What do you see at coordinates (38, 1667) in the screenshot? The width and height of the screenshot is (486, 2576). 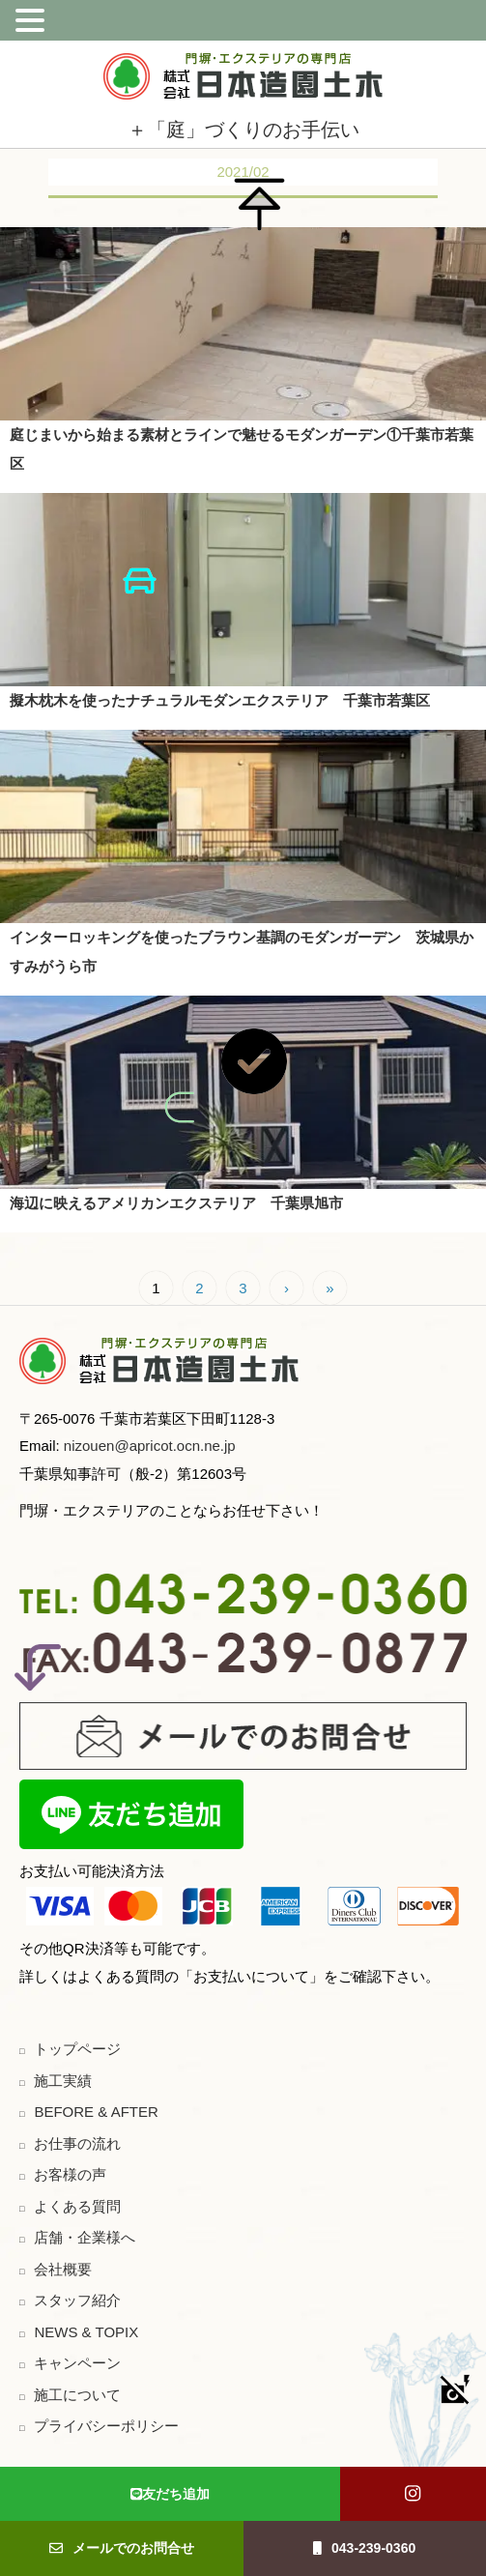 I see `go back and down in navigation` at bounding box center [38, 1667].